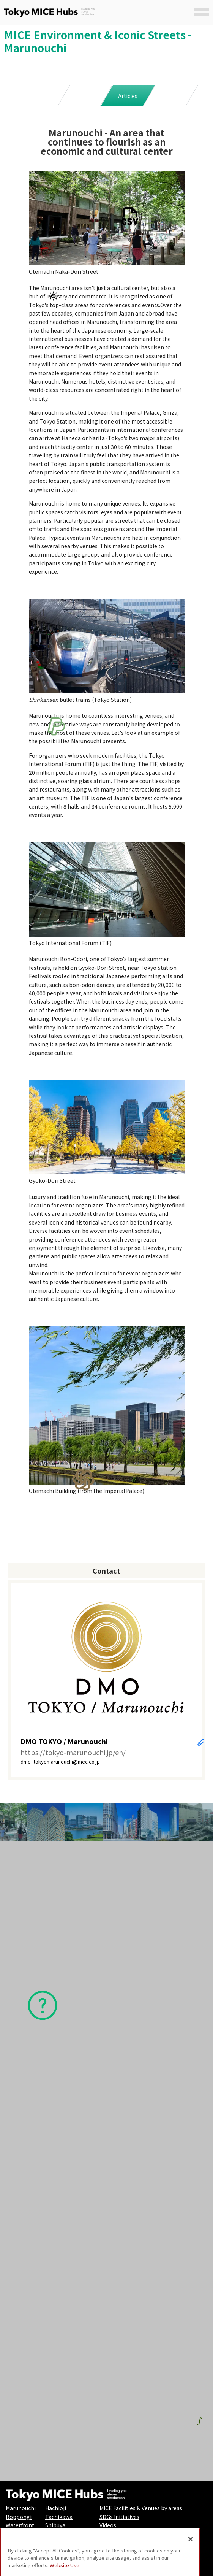 This screenshot has height=2576, width=213. What do you see at coordinates (43, 2005) in the screenshot?
I see `access help or support` at bounding box center [43, 2005].